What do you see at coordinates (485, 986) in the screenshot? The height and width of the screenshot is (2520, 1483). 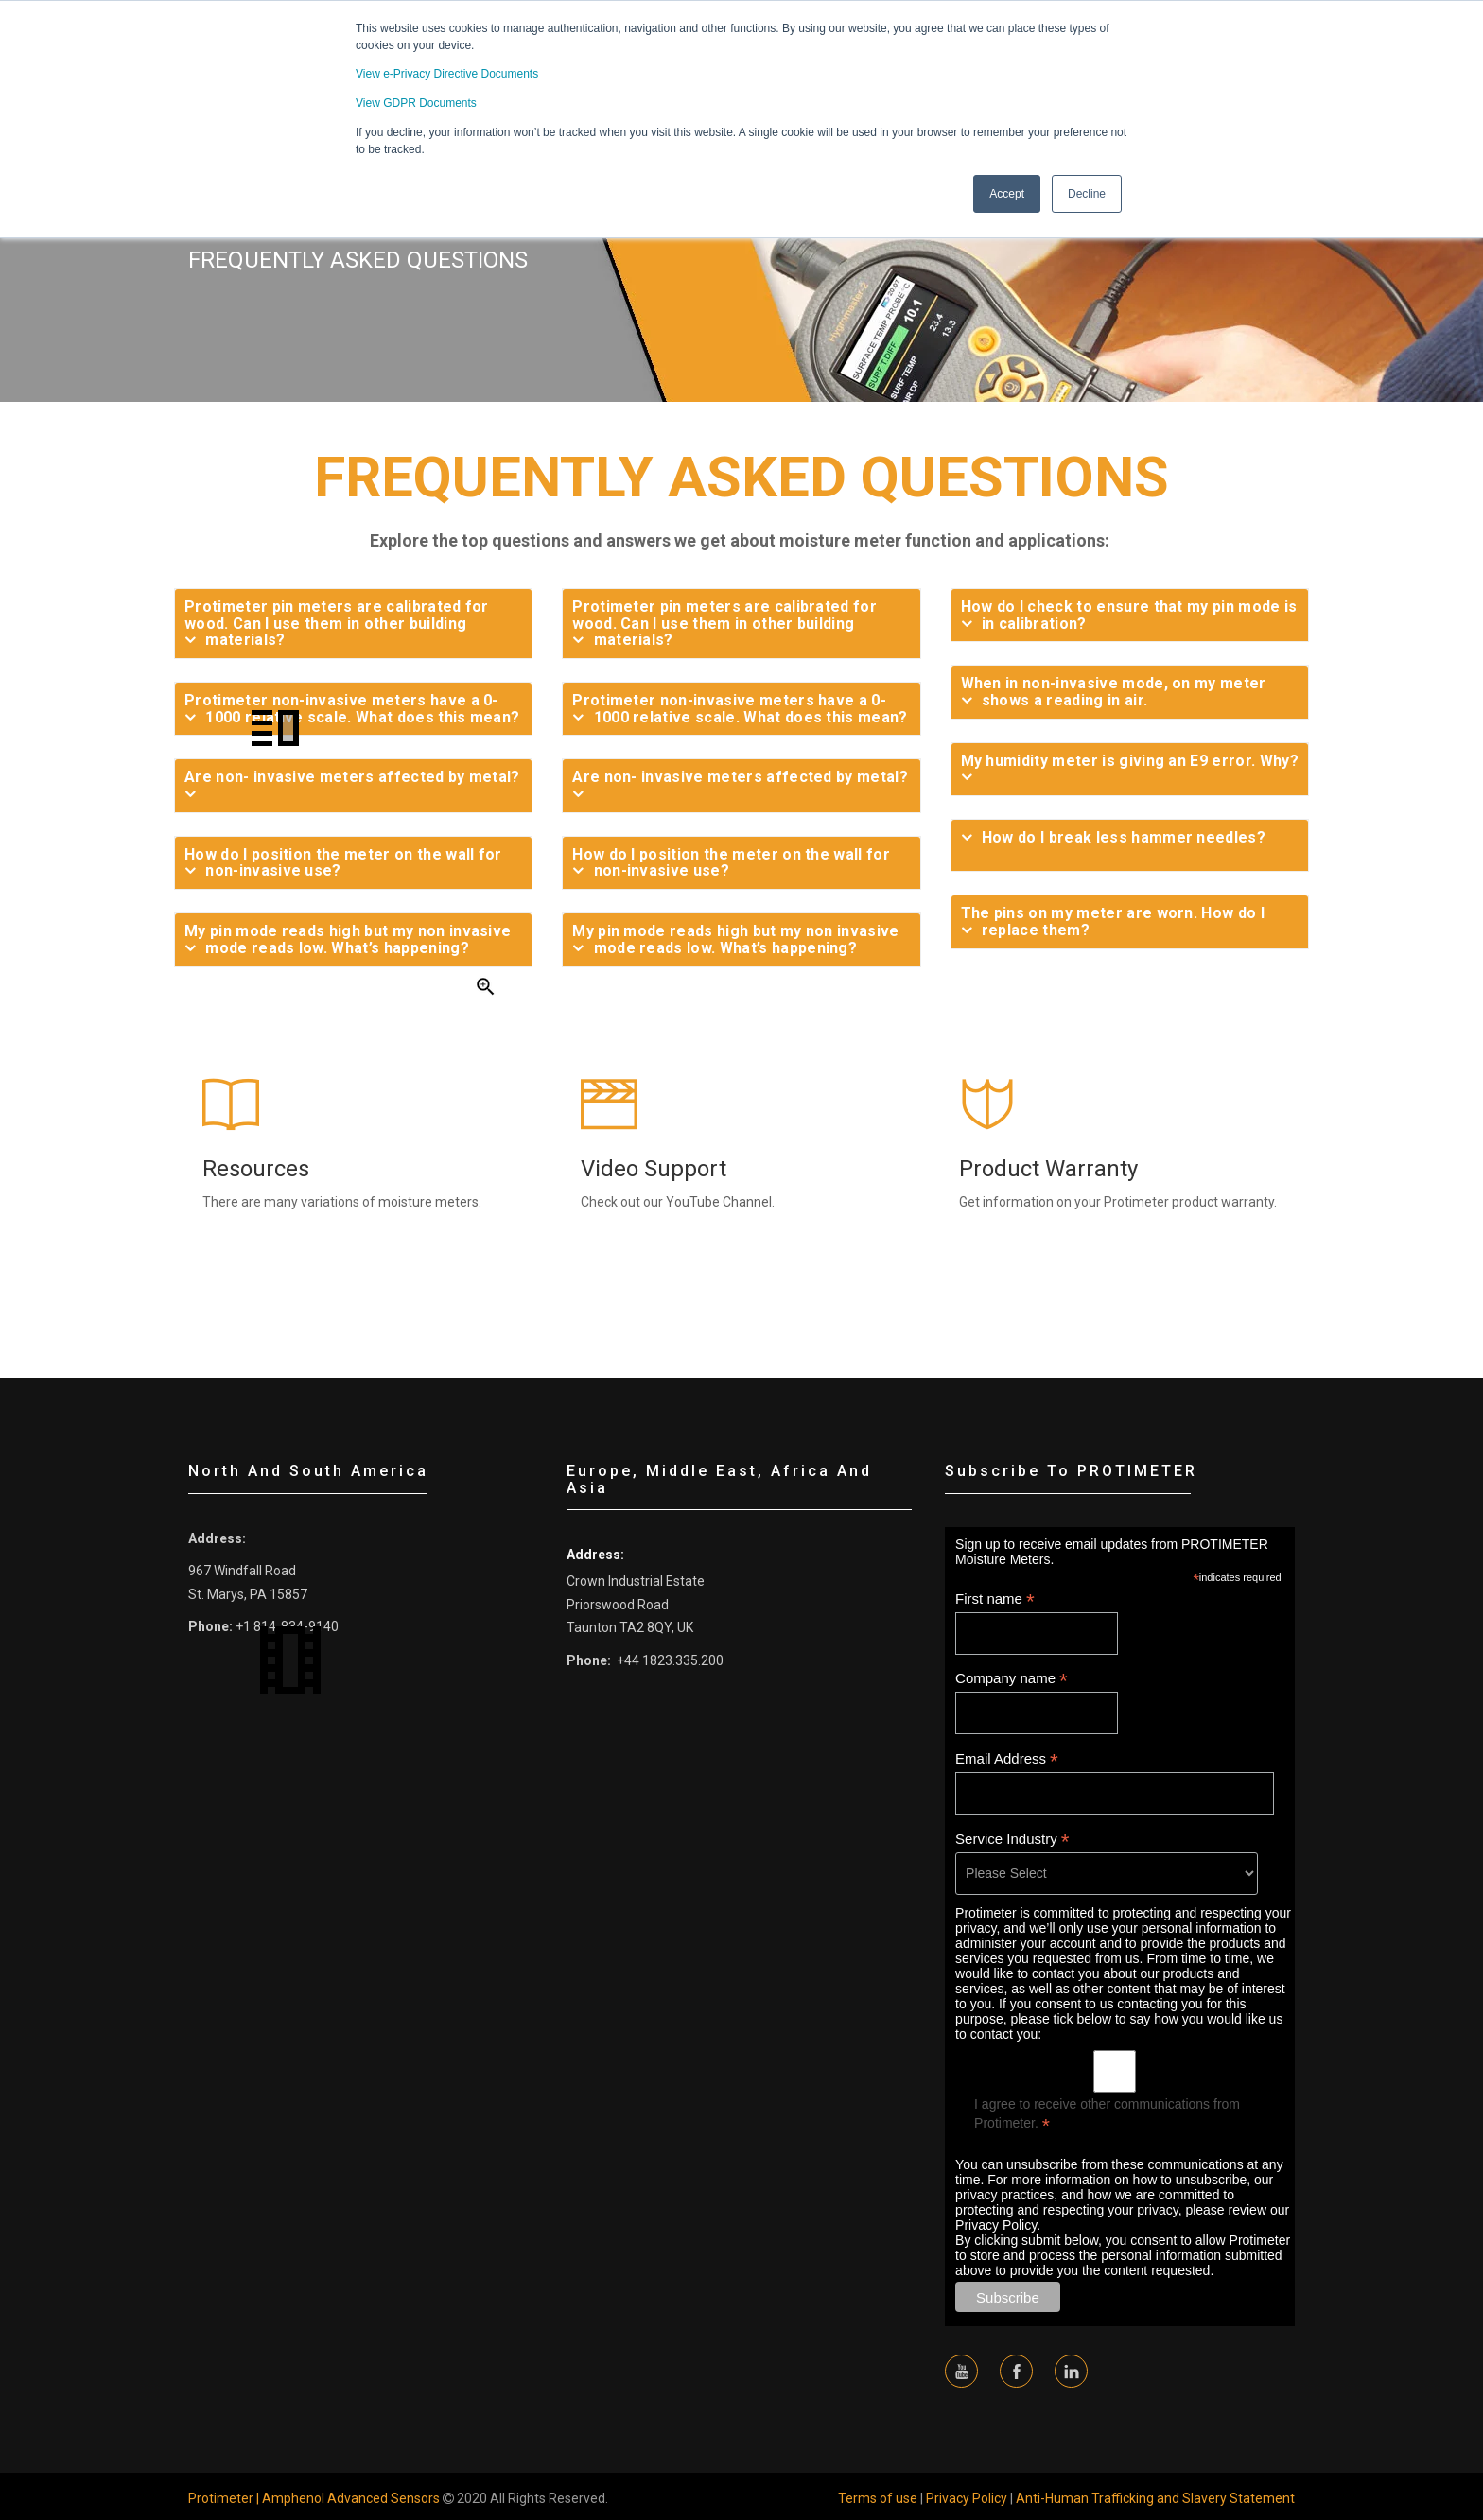 I see `zoom in on content or image` at bounding box center [485, 986].